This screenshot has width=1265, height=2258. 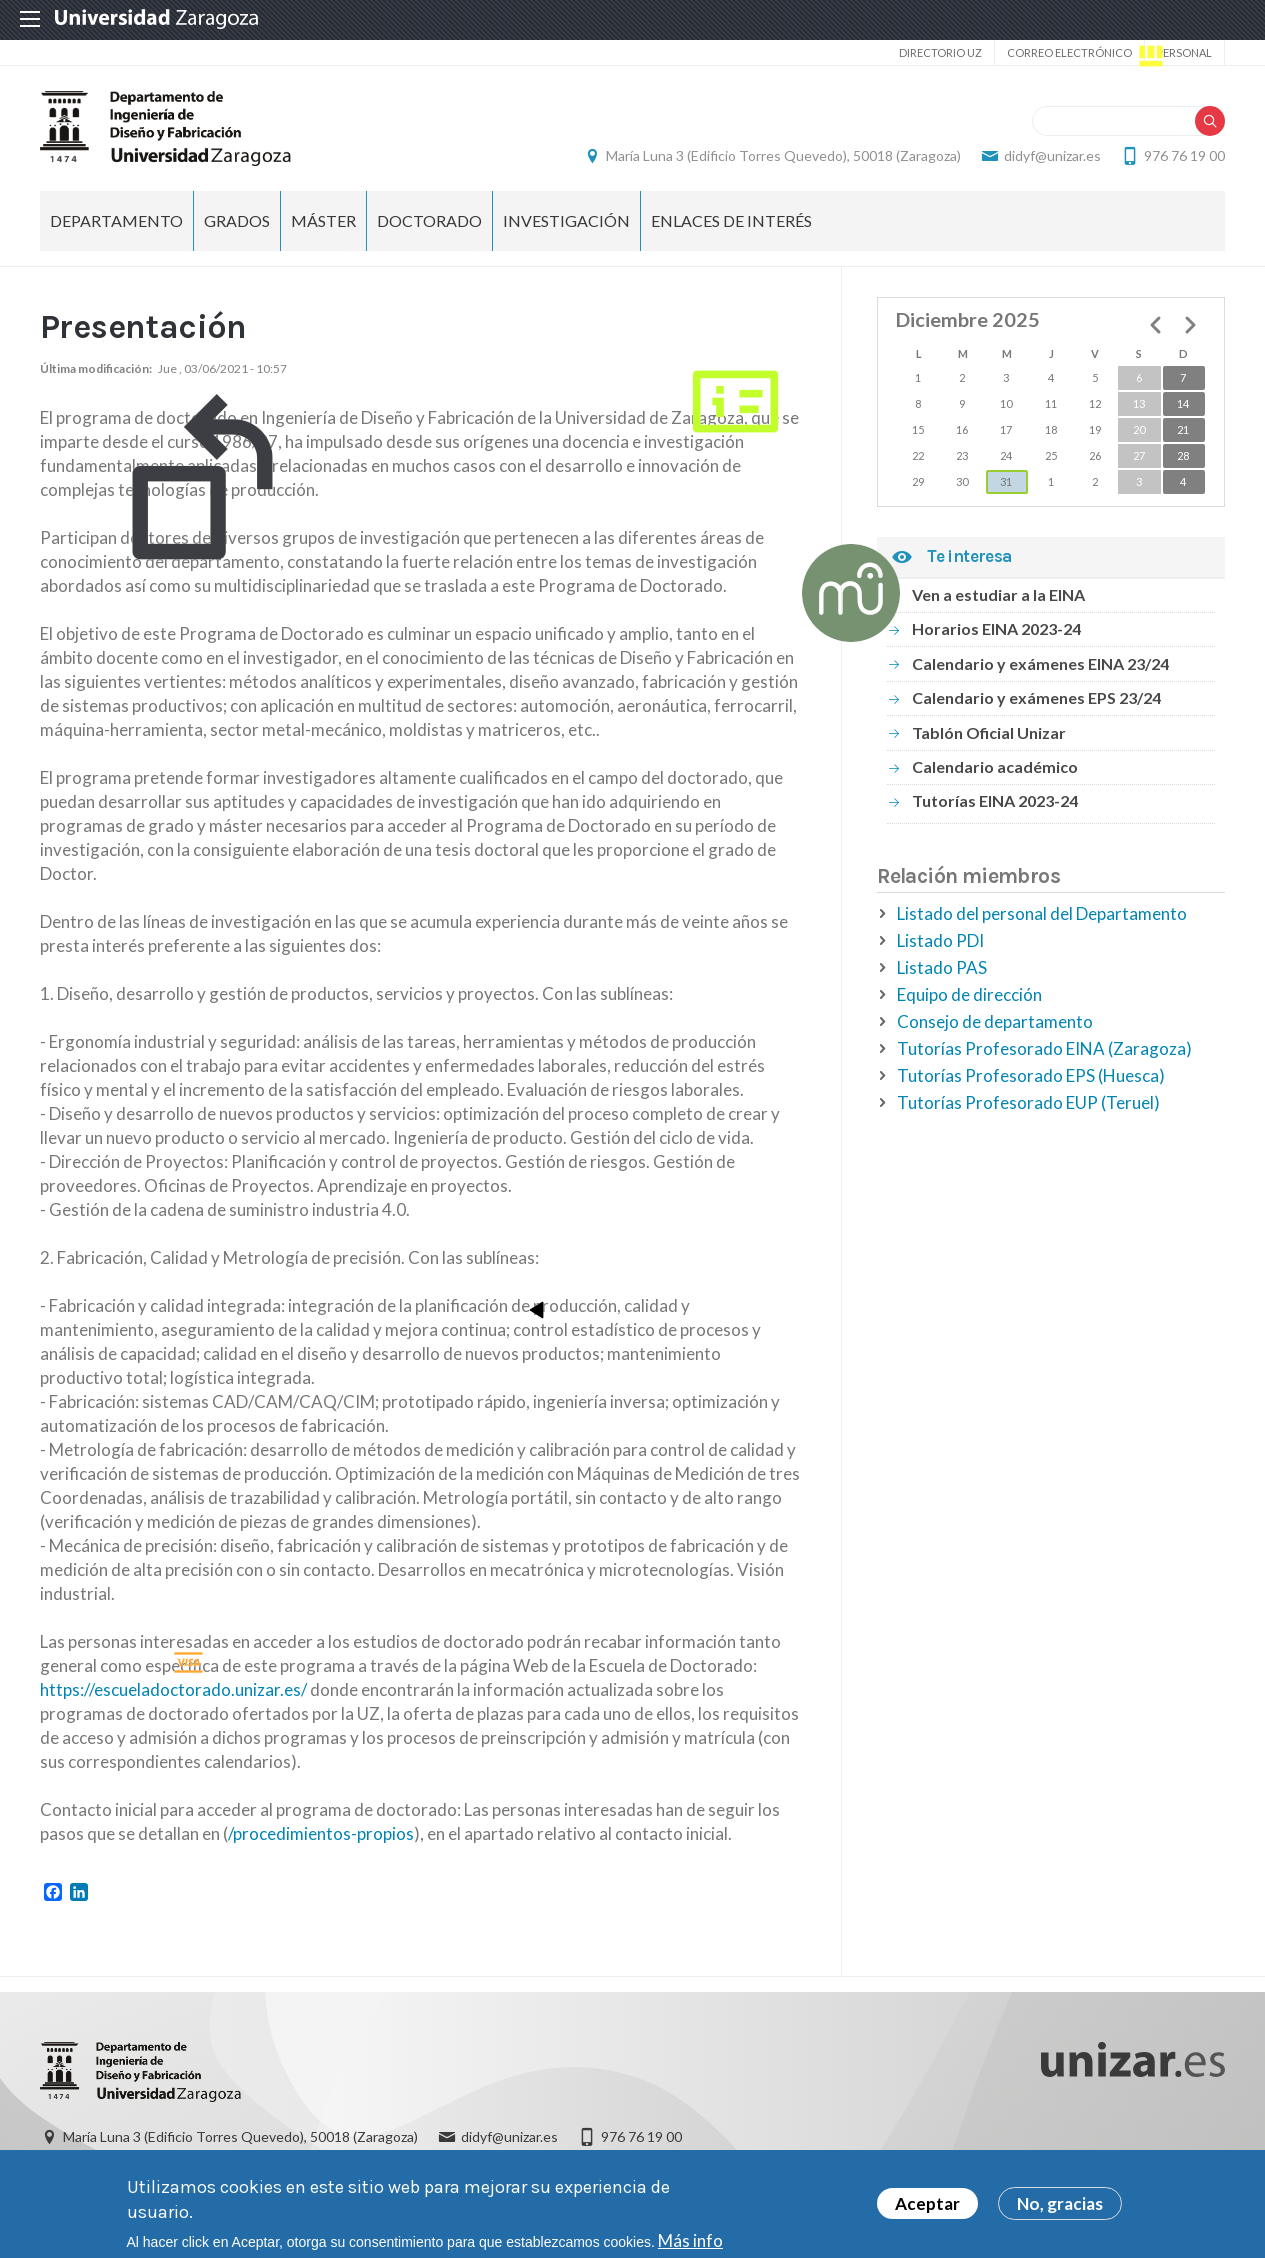 What do you see at coordinates (202, 481) in the screenshot?
I see `rotate object counterclockwise` at bounding box center [202, 481].